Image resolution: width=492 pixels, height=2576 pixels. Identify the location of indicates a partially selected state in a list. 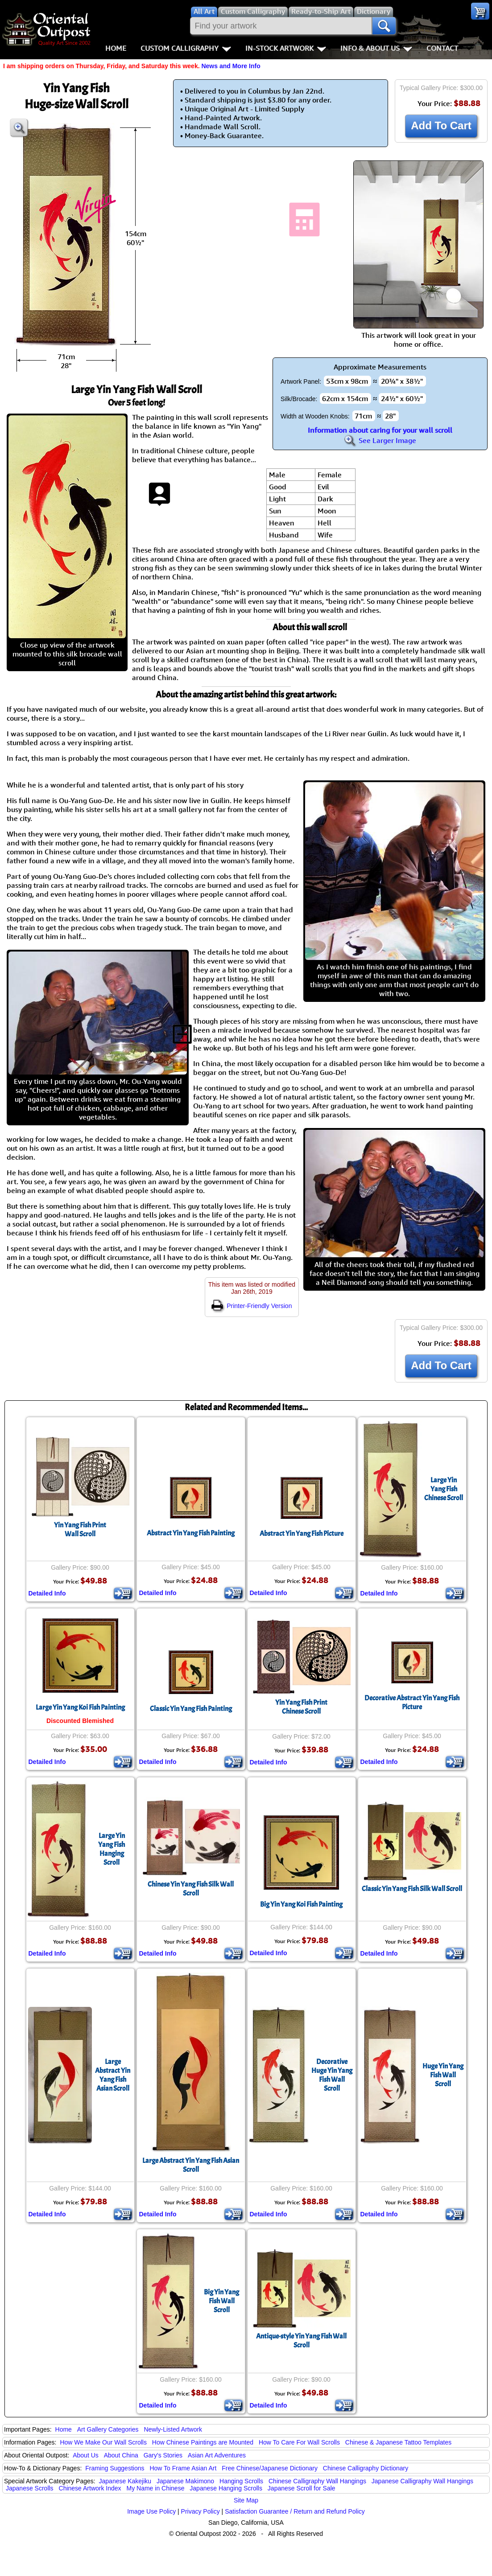
(182, 1034).